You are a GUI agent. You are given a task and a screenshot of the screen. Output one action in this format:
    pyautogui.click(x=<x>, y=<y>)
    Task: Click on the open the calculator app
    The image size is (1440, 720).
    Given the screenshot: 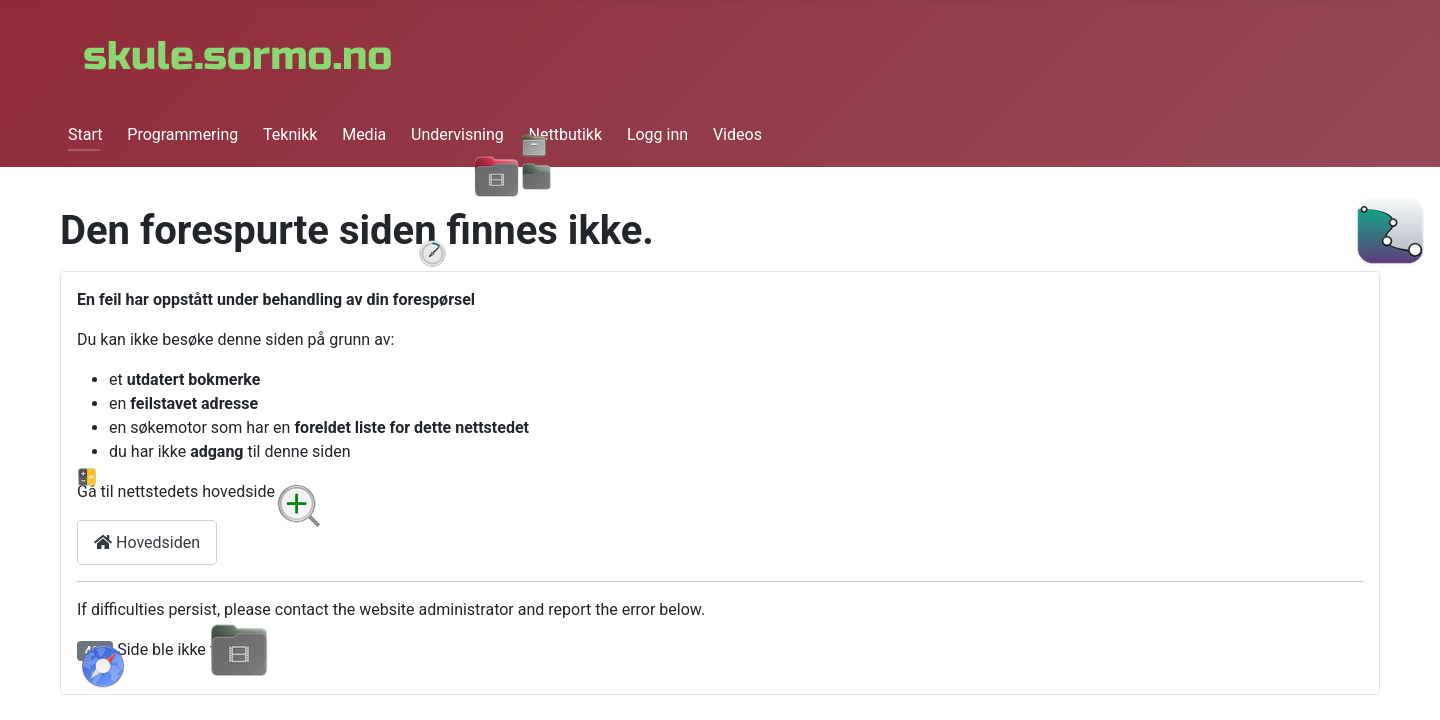 What is the action you would take?
    pyautogui.click(x=87, y=477)
    